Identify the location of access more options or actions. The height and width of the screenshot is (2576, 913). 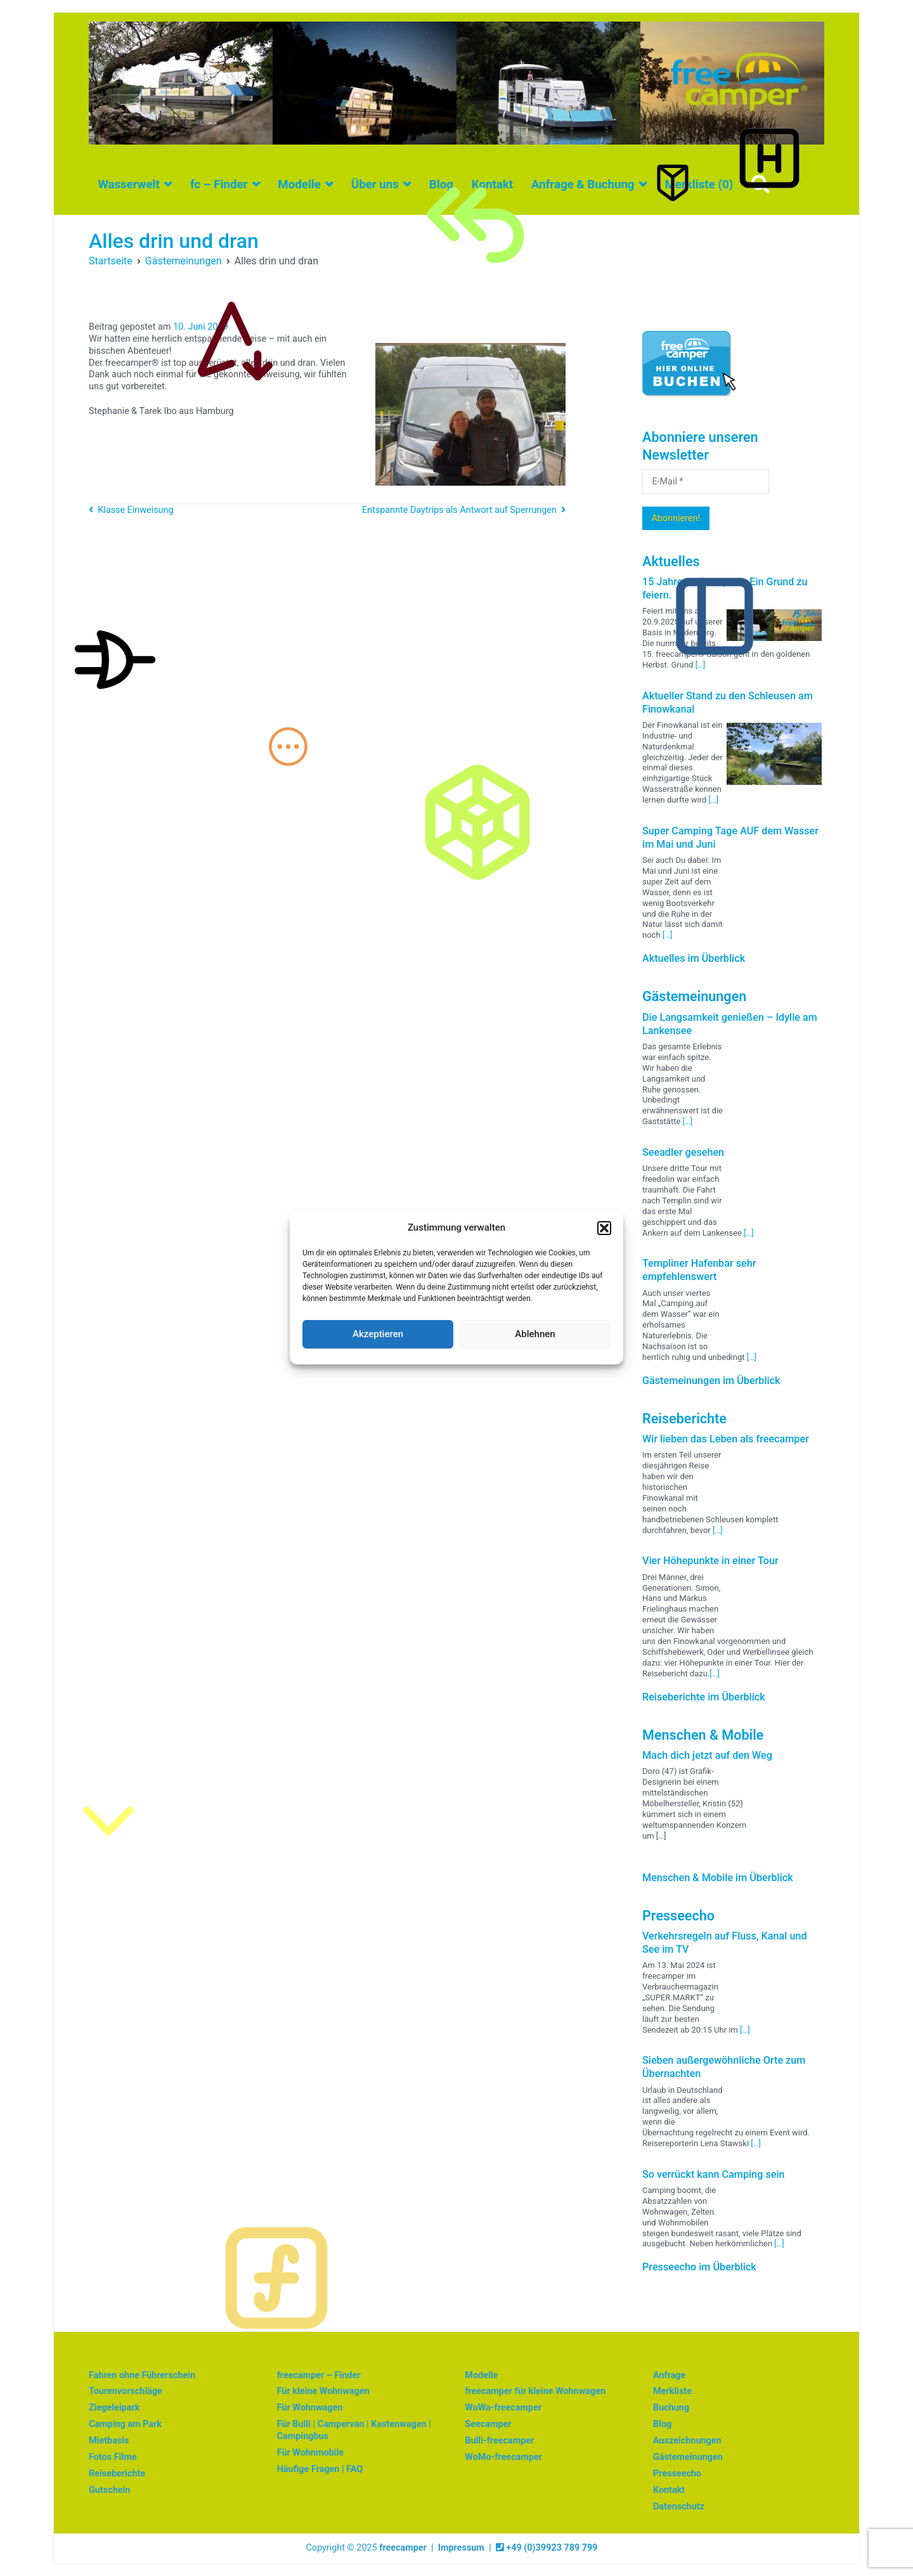
(288, 746).